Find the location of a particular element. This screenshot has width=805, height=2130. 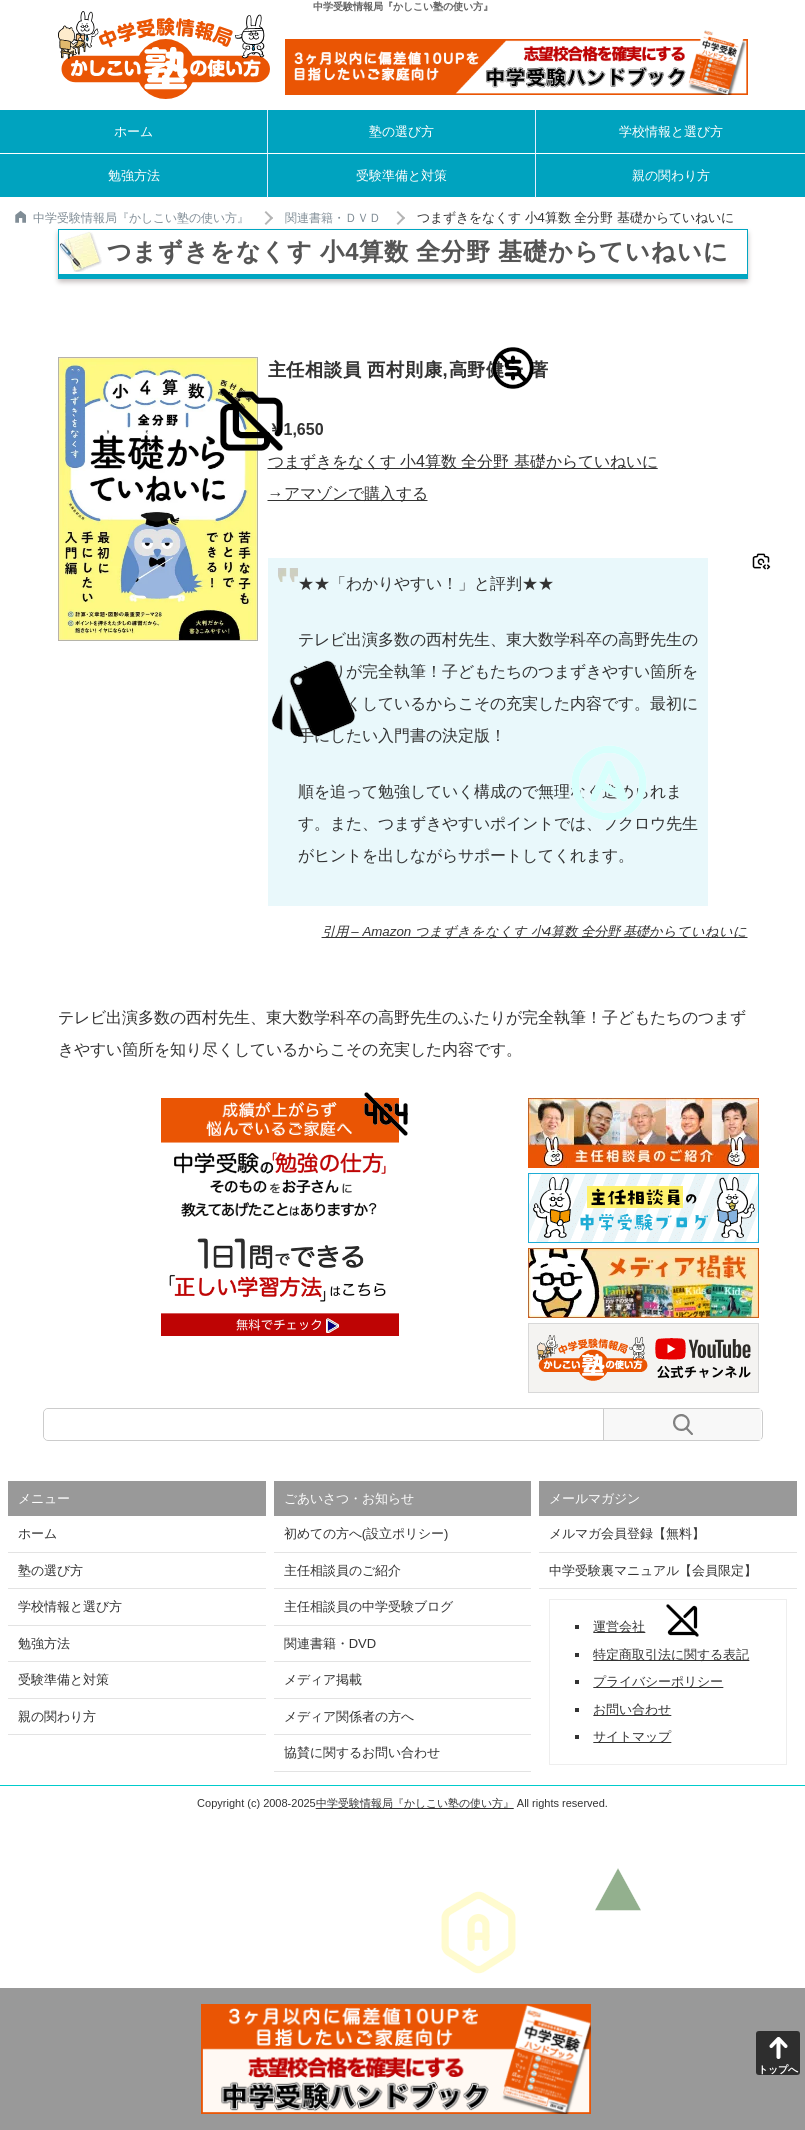

apply or change visual styles is located at coordinates (314, 697).